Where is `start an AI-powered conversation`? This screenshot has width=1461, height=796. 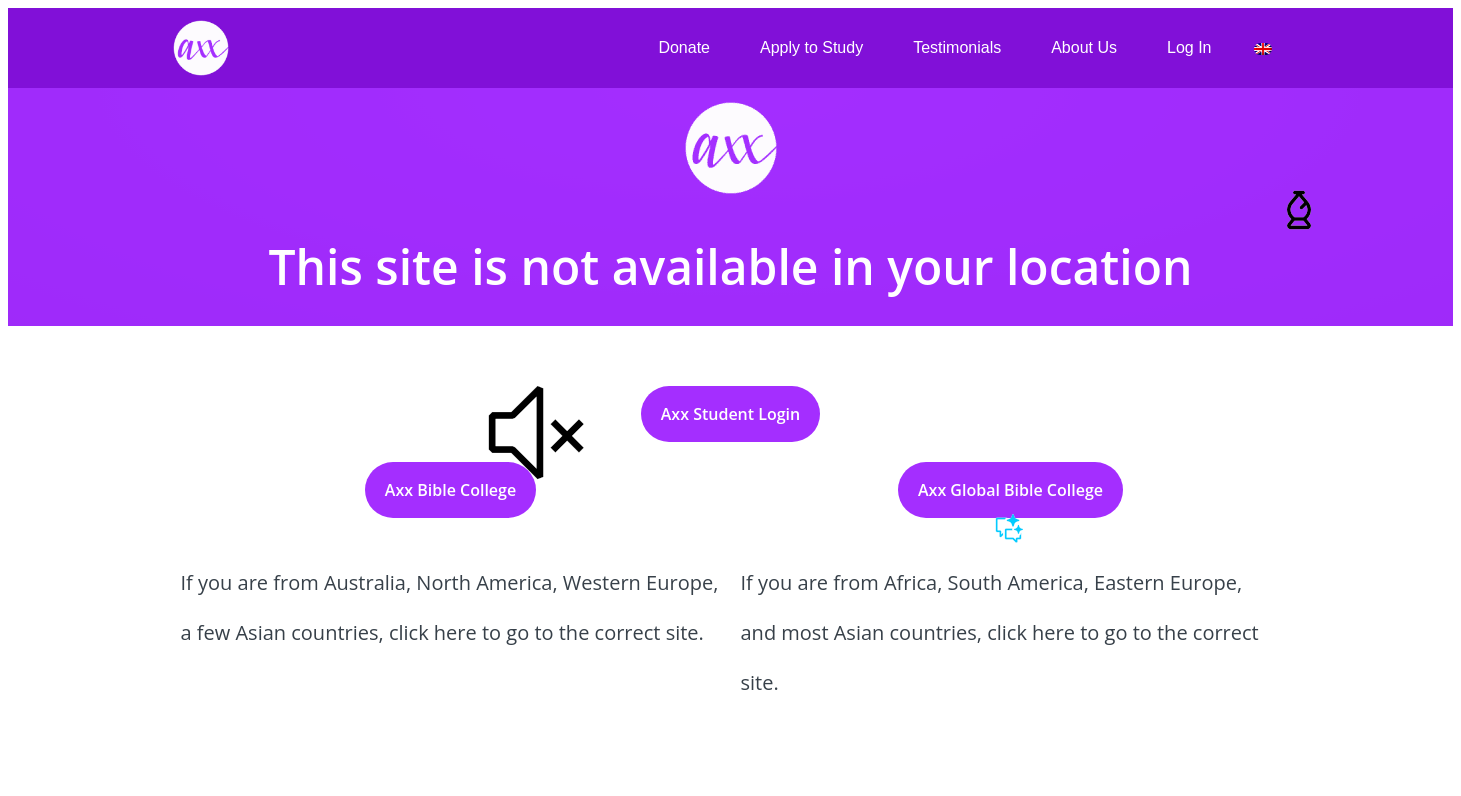
start an AI-powered conversation is located at coordinates (1008, 528).